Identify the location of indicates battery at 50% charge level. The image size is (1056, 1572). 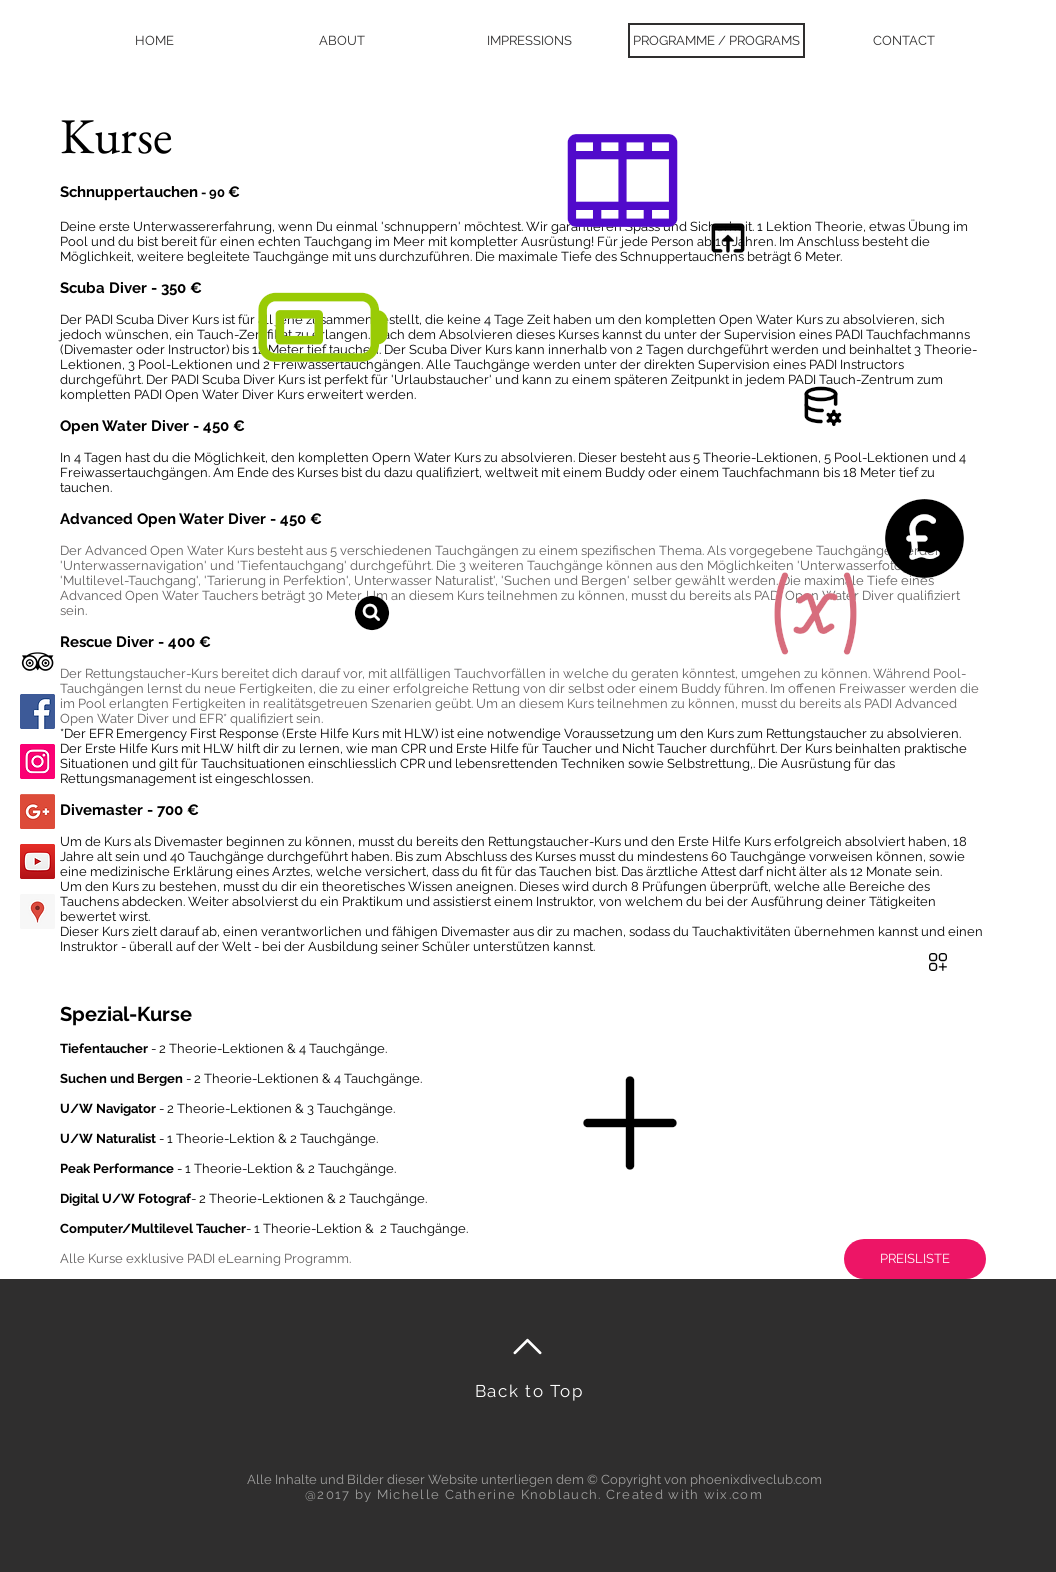
(323, 323).